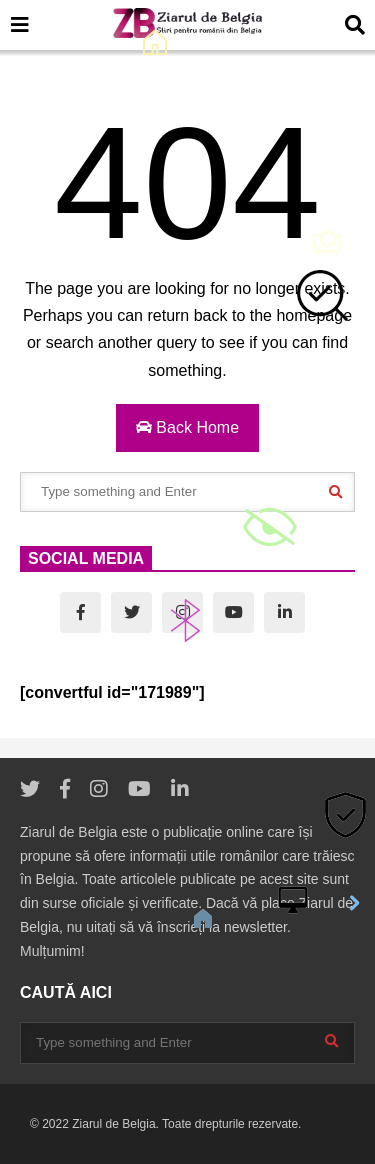  I want to click on switch to desktop view, so click(293, 900).